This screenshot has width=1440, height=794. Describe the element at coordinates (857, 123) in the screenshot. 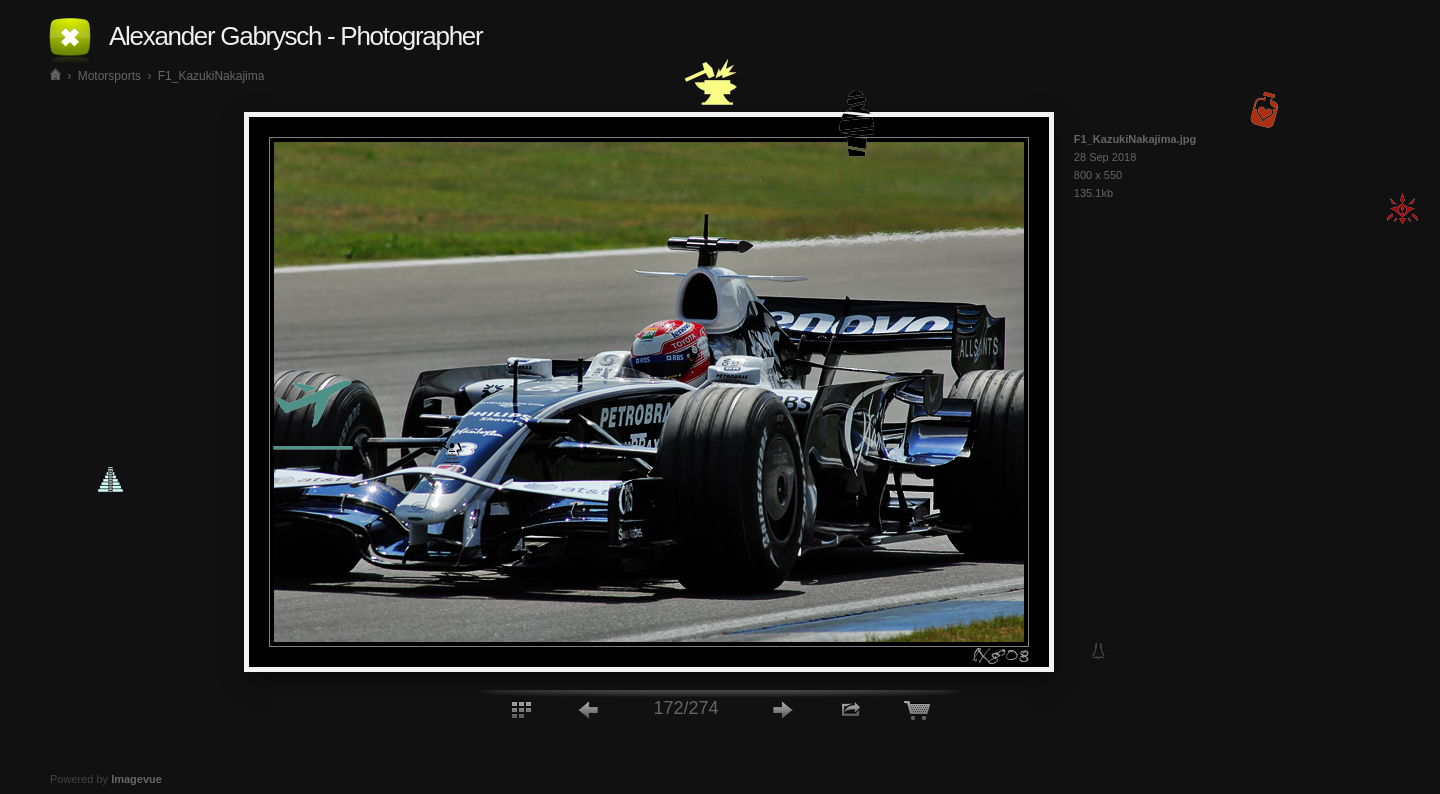

I see `indicates injured or wounded status` at that location.